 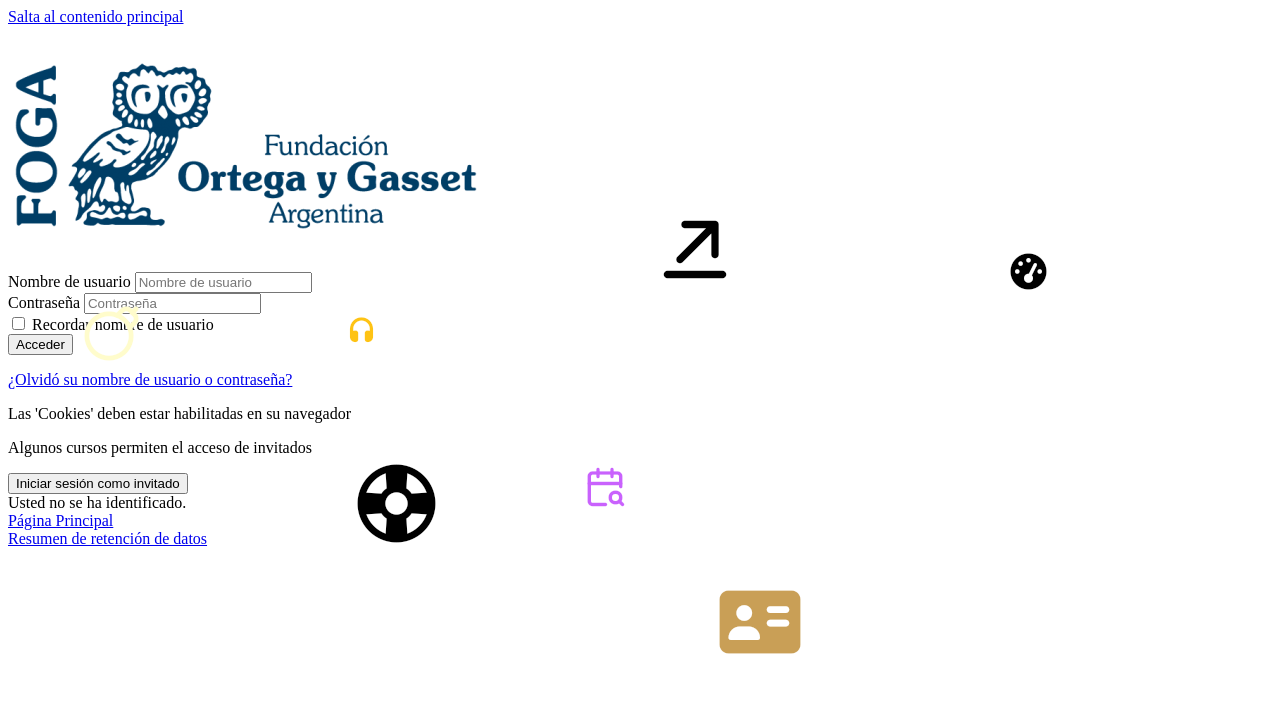 I want to click on search for events or dates in calendar, so click(x=605, y=487).